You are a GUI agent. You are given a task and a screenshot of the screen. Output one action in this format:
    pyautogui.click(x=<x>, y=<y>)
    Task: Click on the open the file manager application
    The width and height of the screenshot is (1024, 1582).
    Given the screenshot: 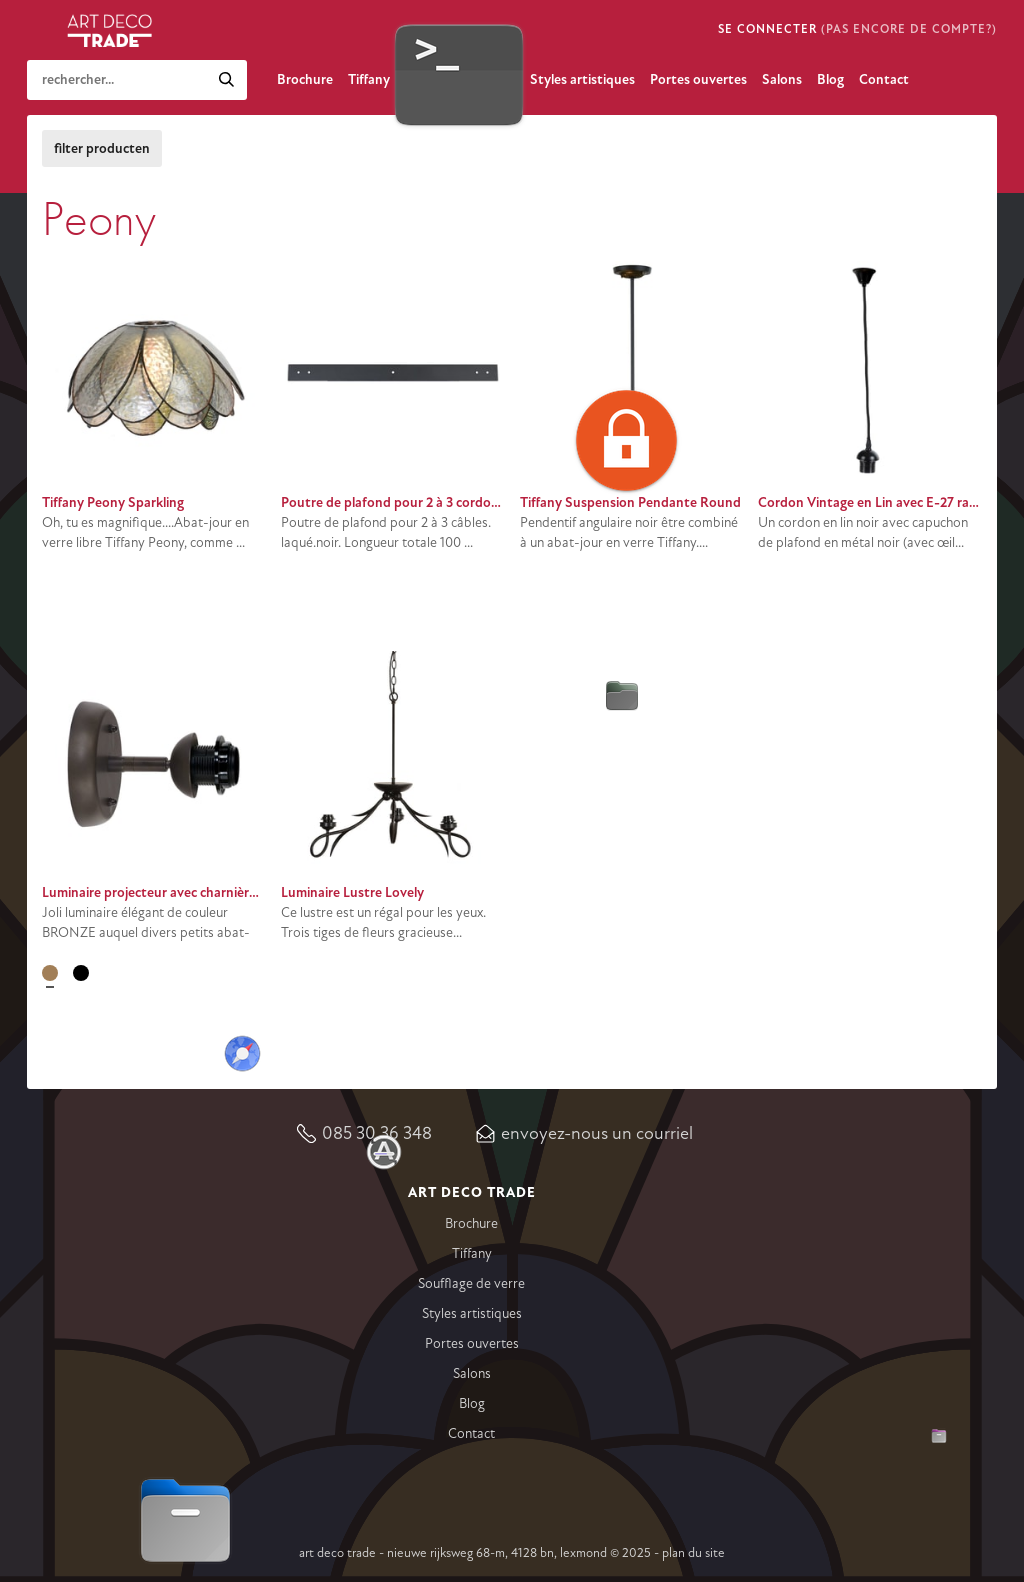 What is the action you would take?
    pyautogui.click(x=939, y=1436)
    